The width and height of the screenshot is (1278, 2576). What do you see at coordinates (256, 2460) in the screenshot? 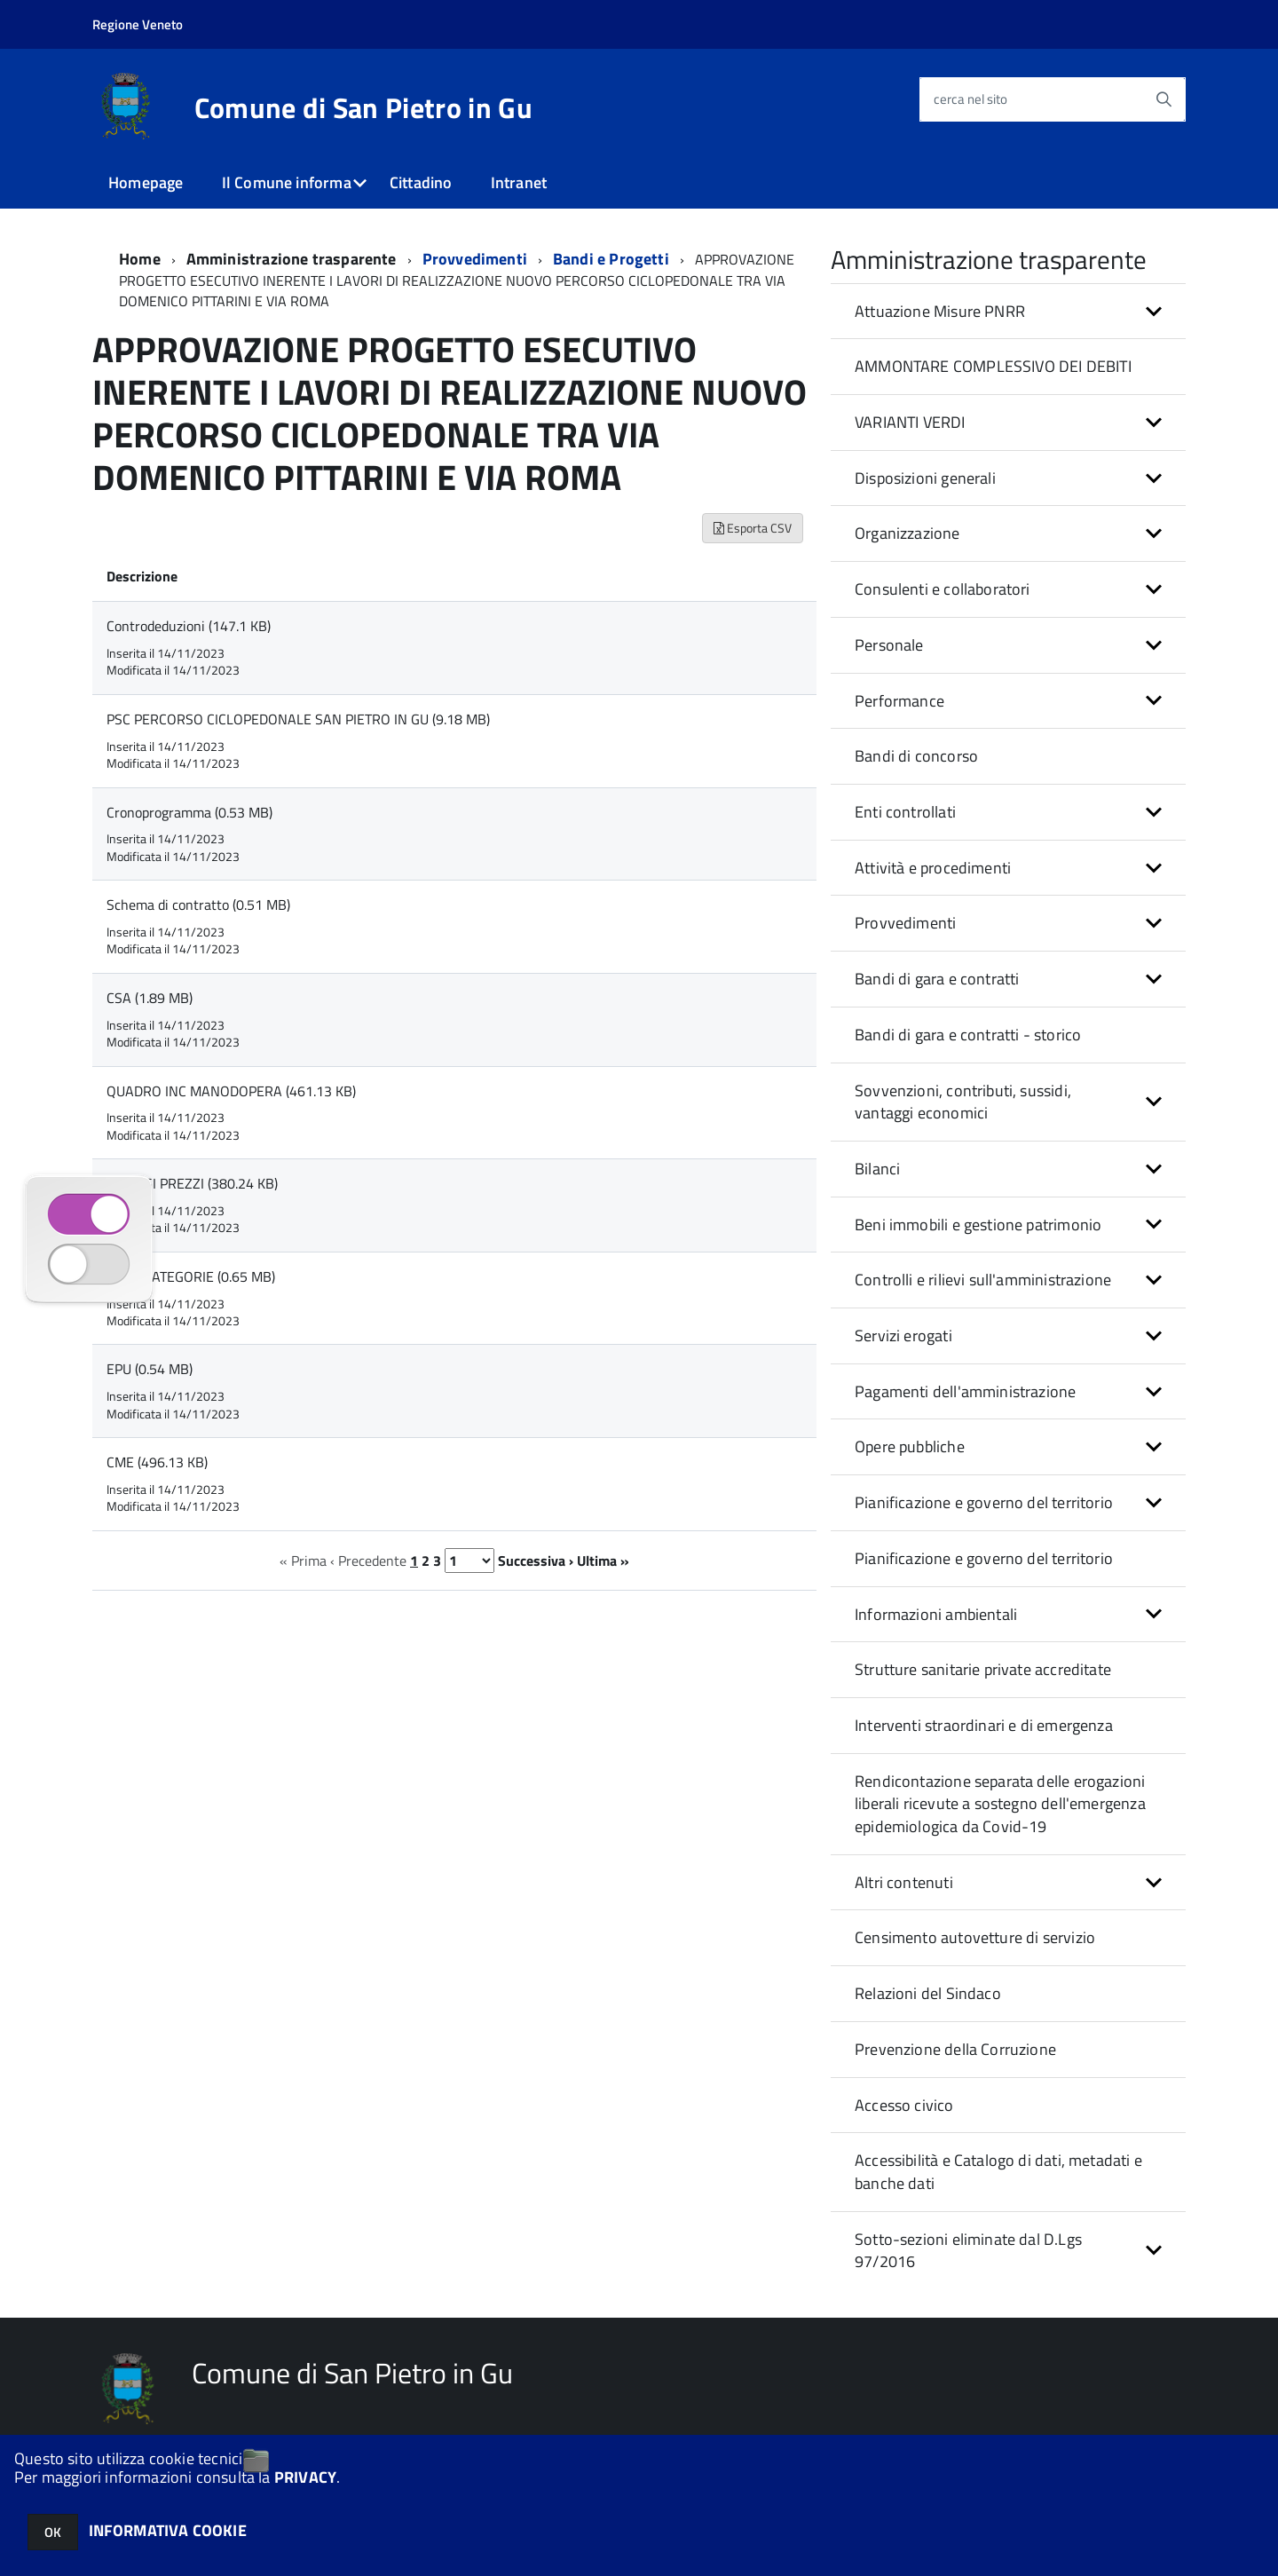
I see `indicates an open or currently accessed folder` at bounding box center [256, 2460].